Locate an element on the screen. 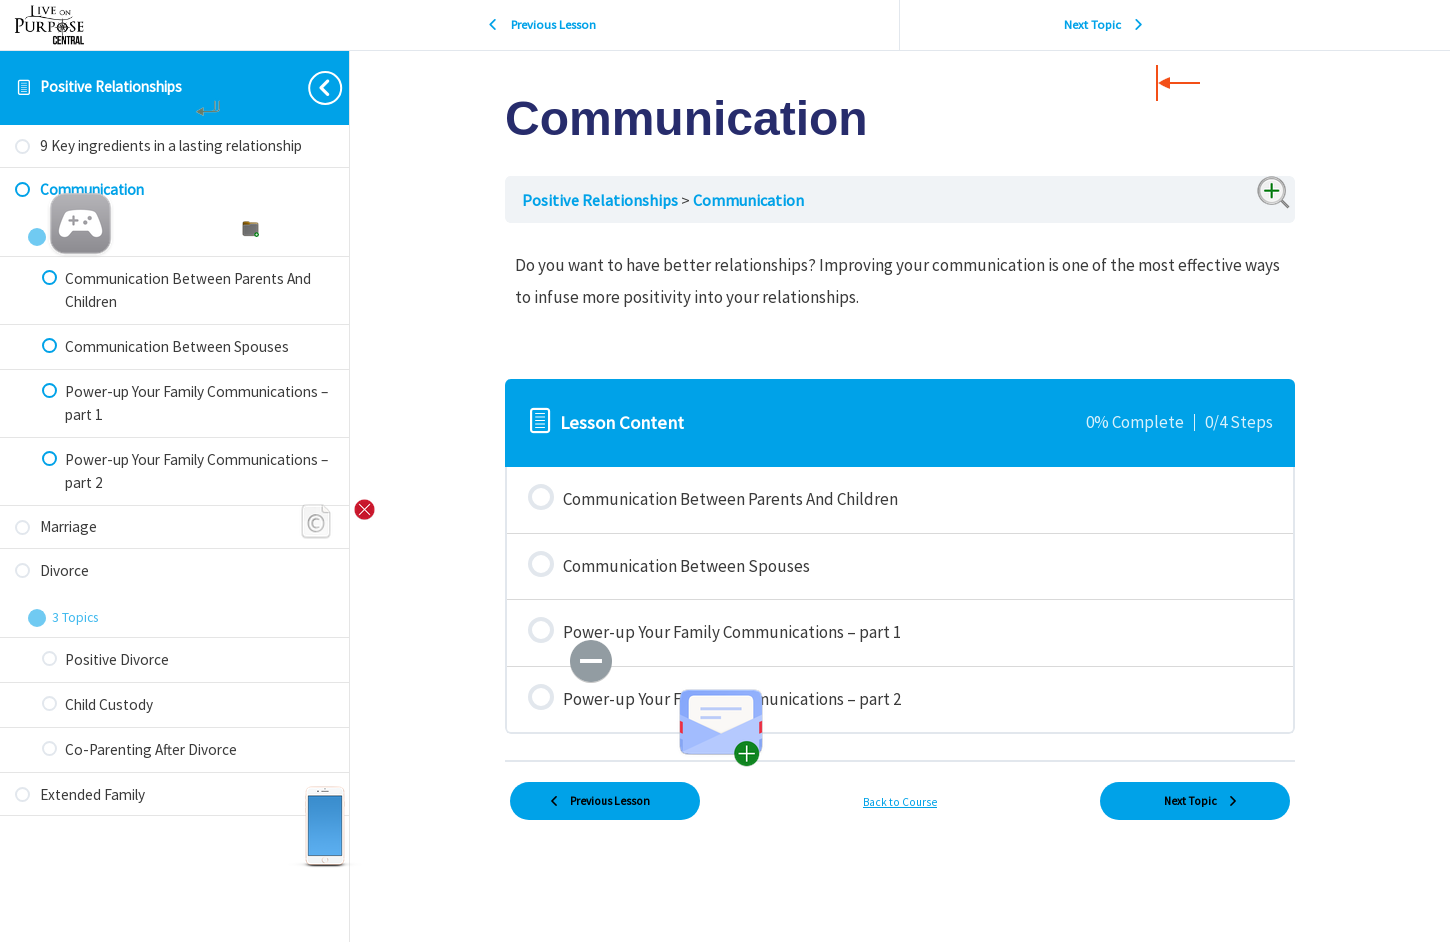 The height and width of the screenshot is (942, 1450). indicates a file with copyright protection is located at coordinates (316, 521).